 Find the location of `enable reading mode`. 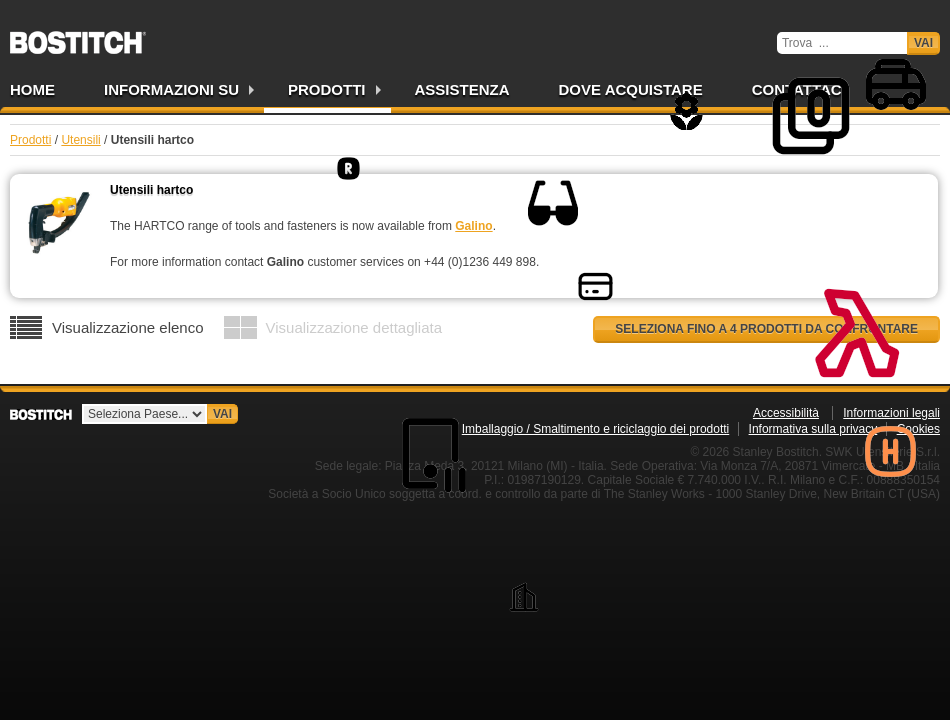

enable reading mode is located at coordinates (553, 203).